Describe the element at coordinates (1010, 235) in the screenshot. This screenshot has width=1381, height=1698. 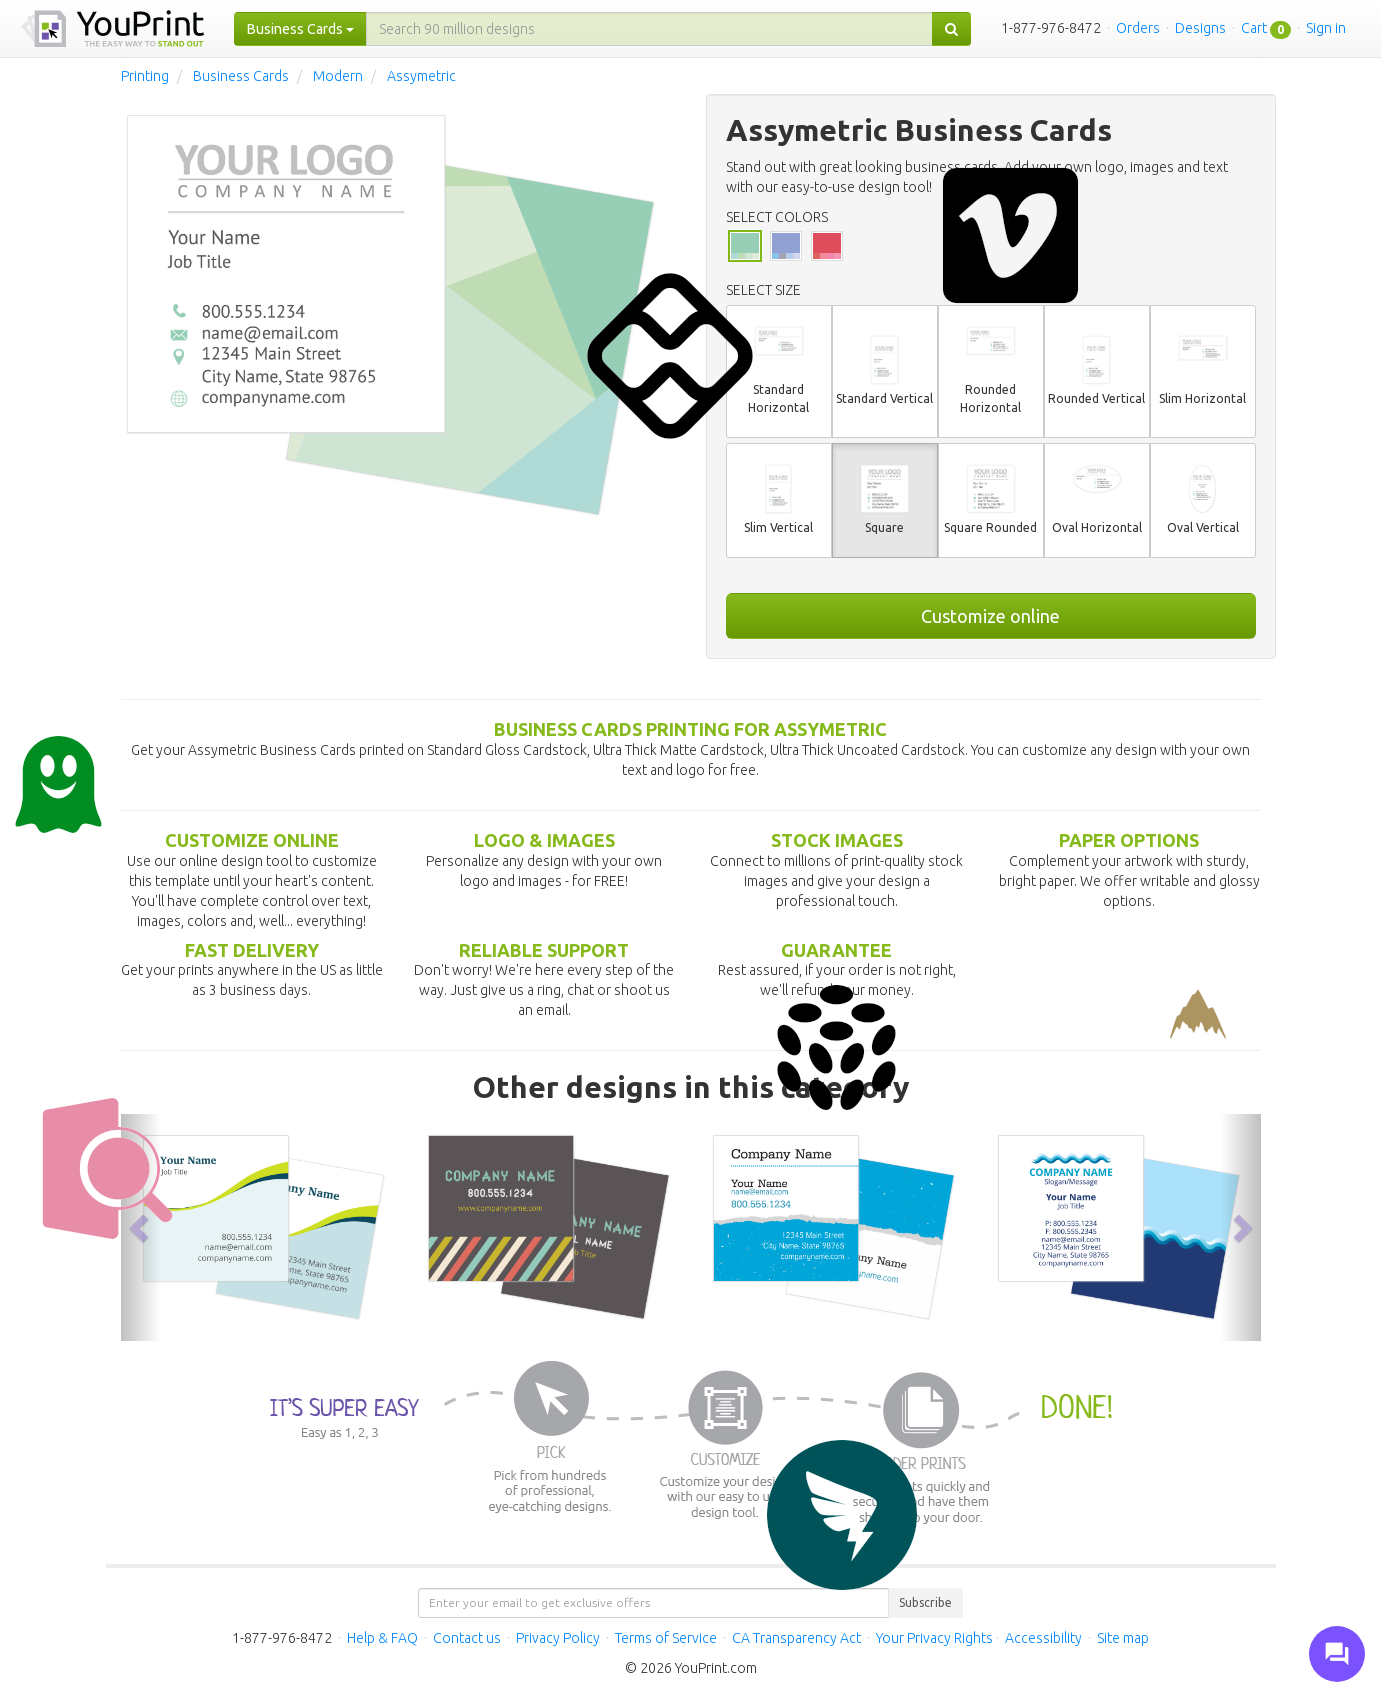
I see `open vimeo app` at that location.